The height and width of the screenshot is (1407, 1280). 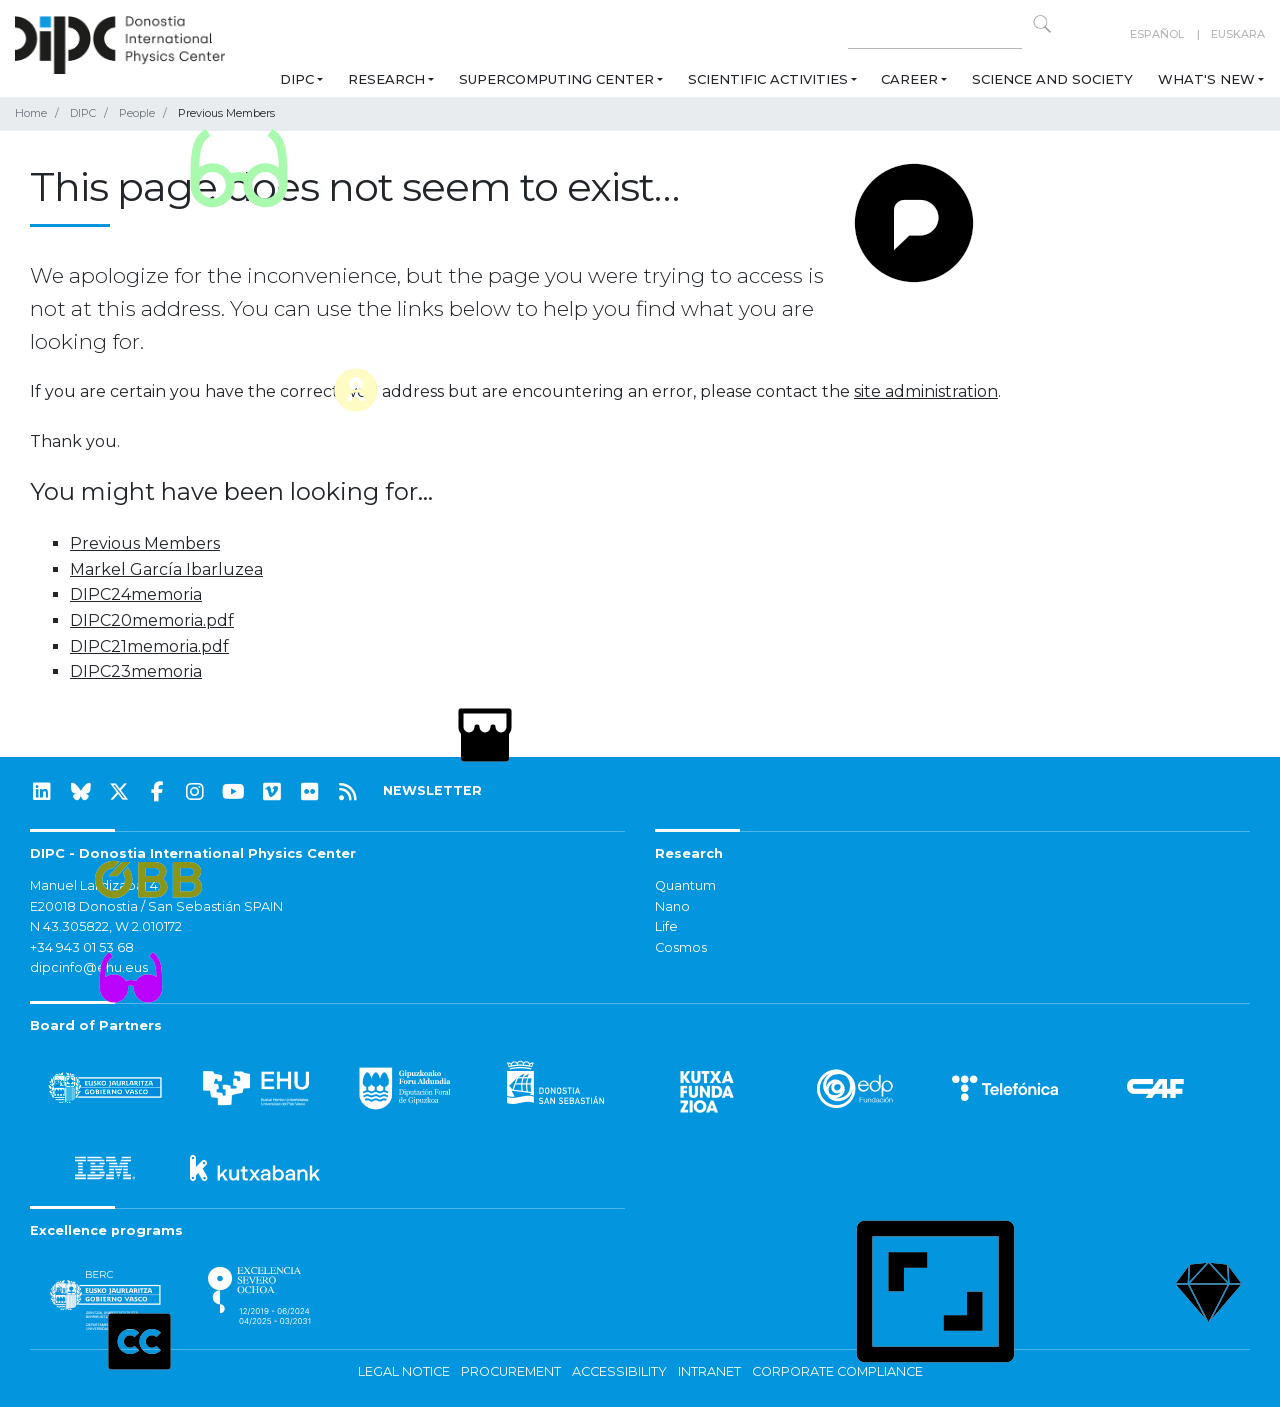 What do you see at coordinates (1208, 1292) in the screenshot?
I see `open sketch design app` at bounding box center [1208, 1292].